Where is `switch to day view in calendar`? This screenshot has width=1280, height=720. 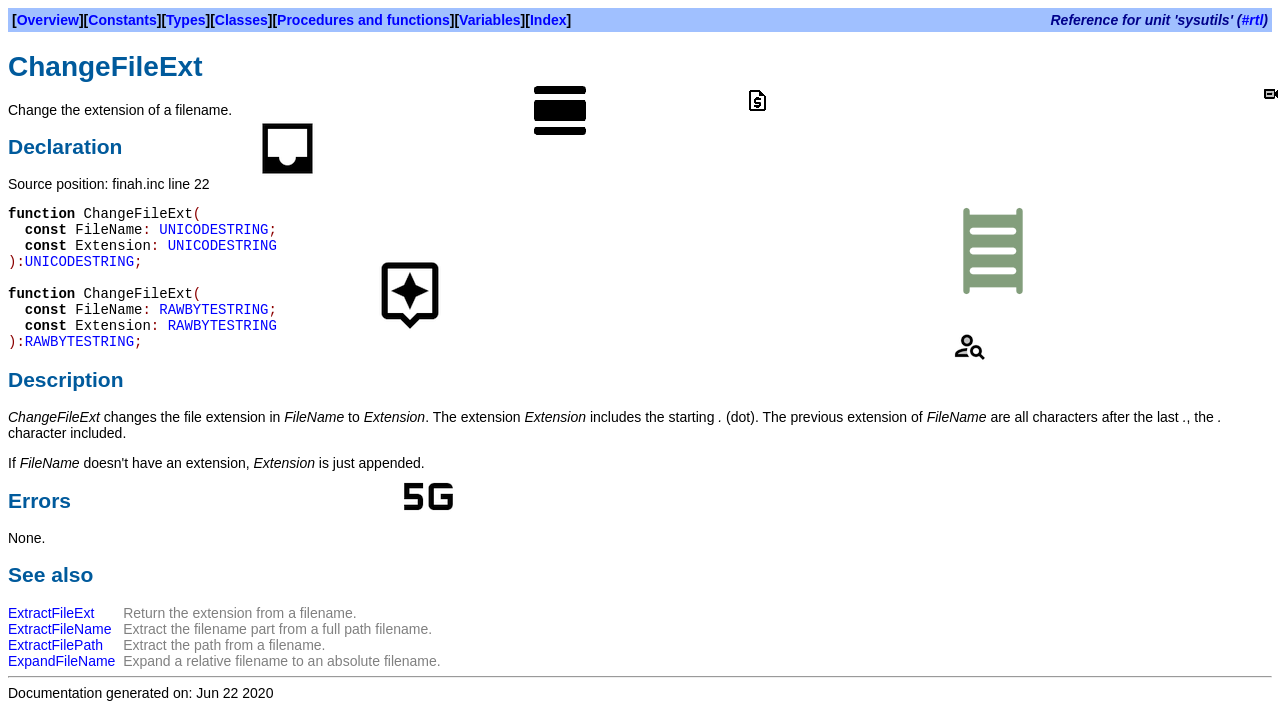
switch to day view in calendar is located at coordinates (561, 110).